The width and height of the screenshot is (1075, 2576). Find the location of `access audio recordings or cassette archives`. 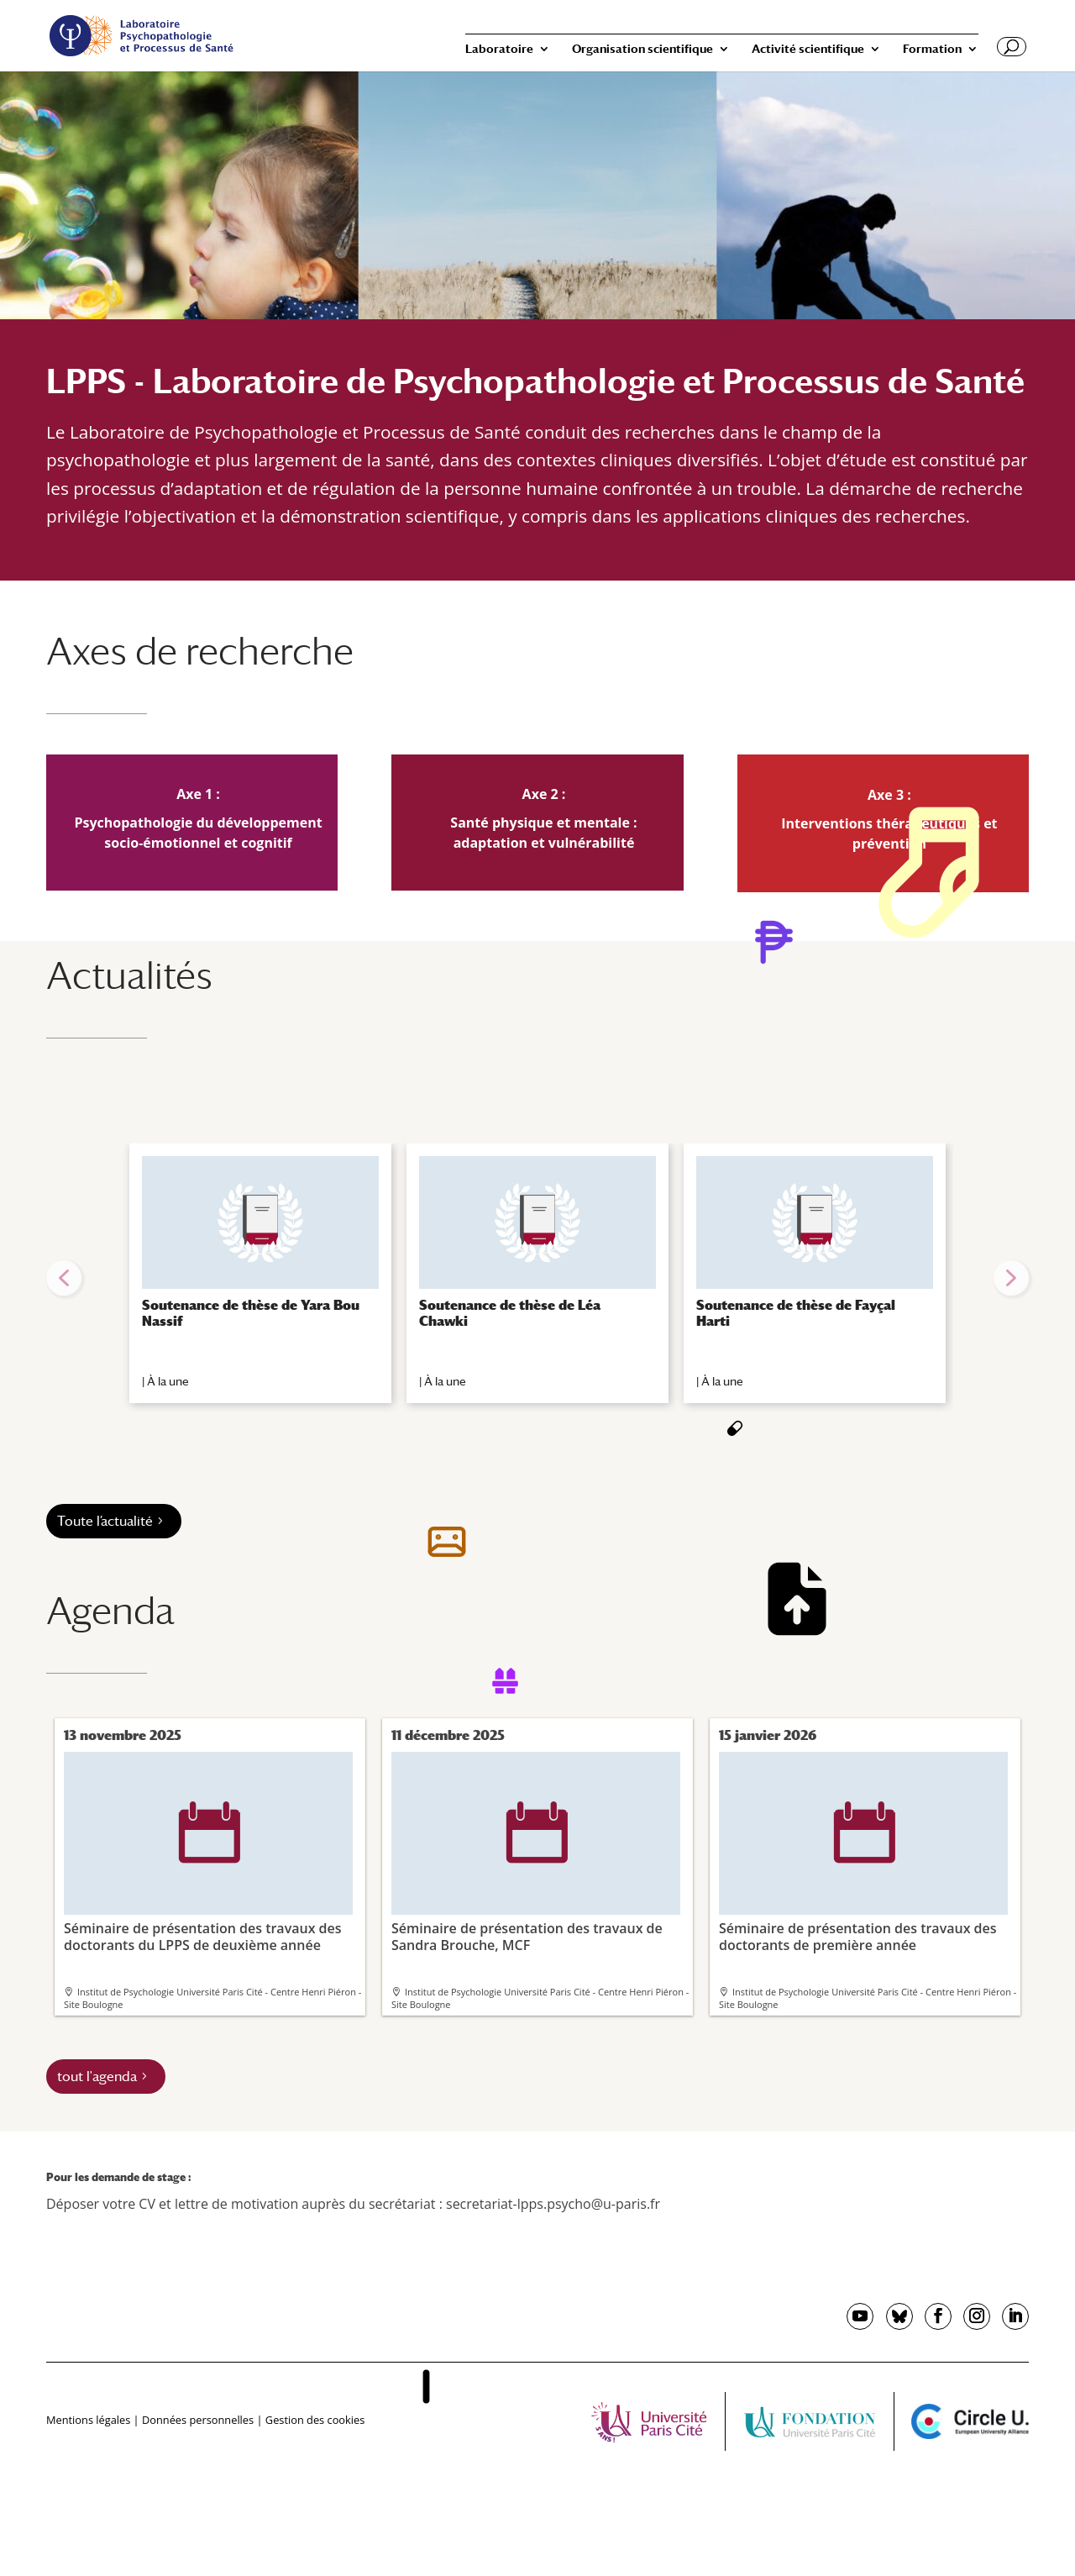

access audio recordings or cassette archives is located at coordinates (447, 1542).